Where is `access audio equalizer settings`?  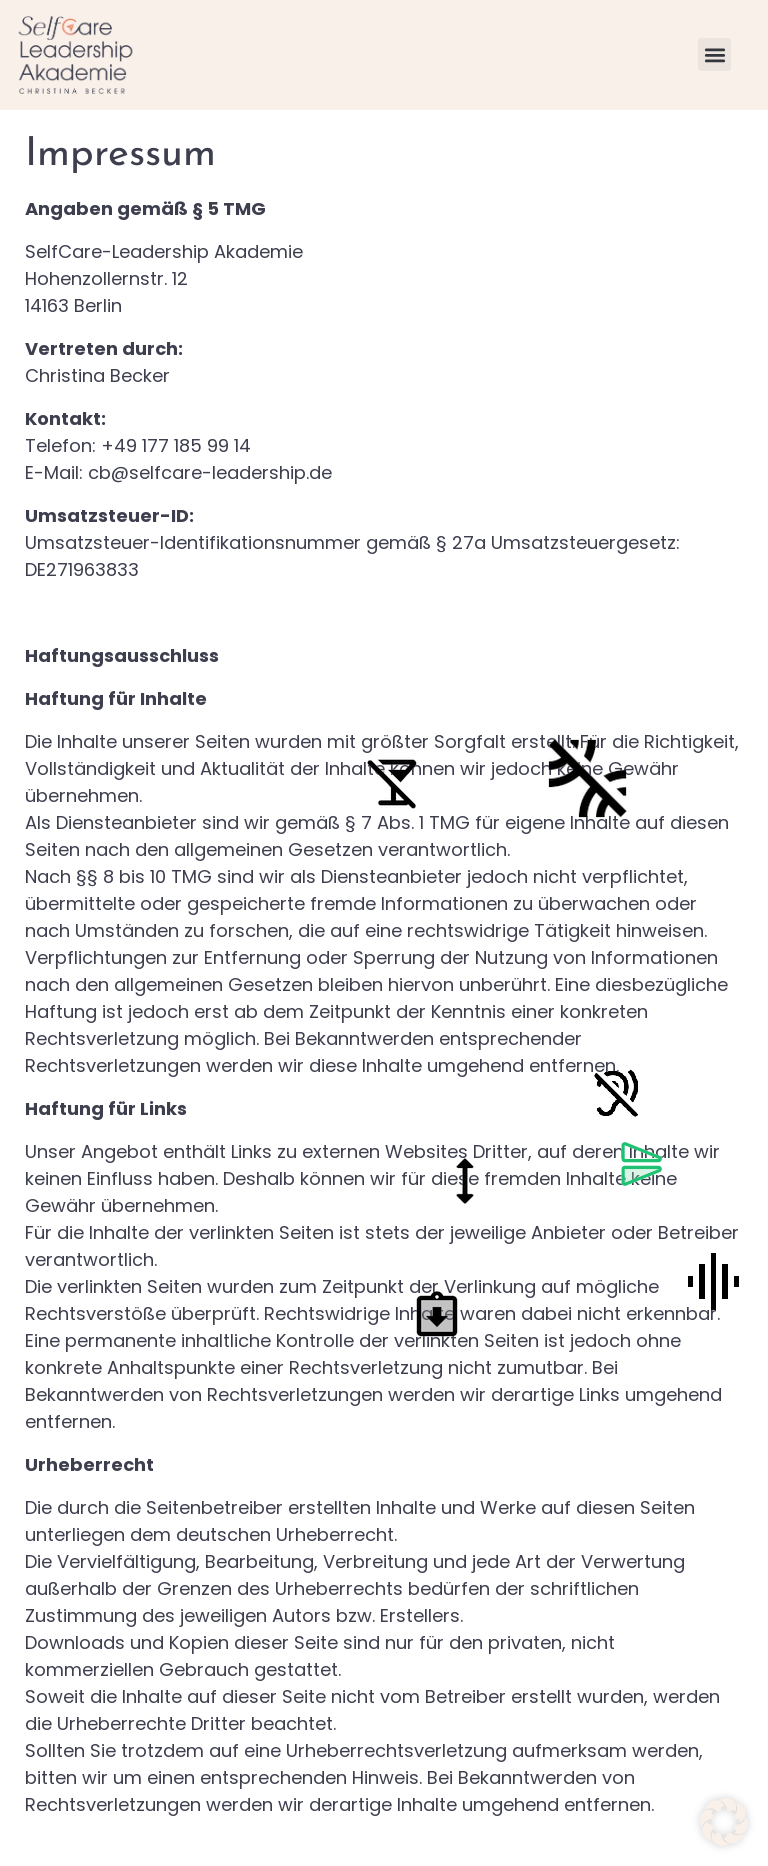 access audio equalizer settings is located at coordinates (713, 1281).